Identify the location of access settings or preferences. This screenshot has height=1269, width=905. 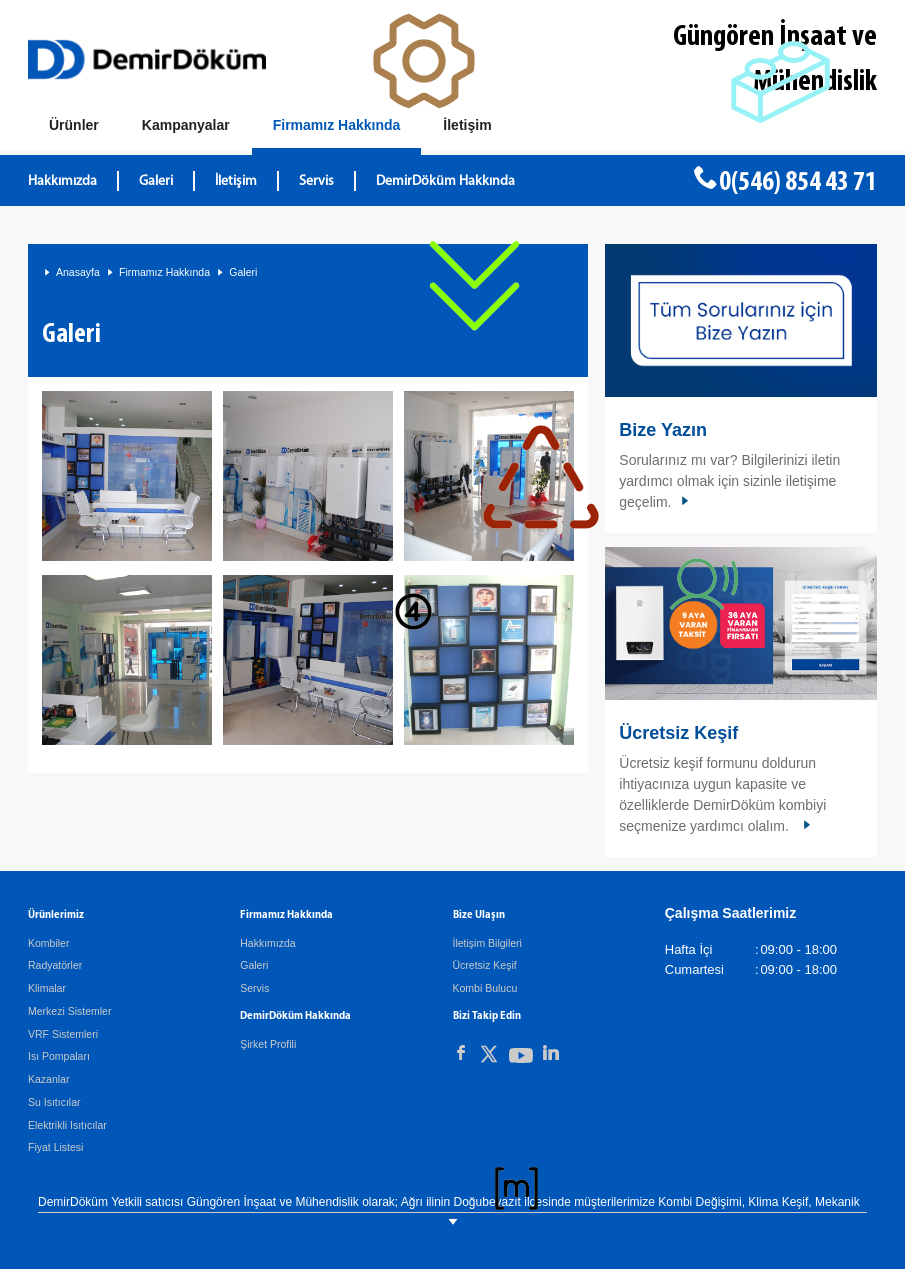
(424, 61).